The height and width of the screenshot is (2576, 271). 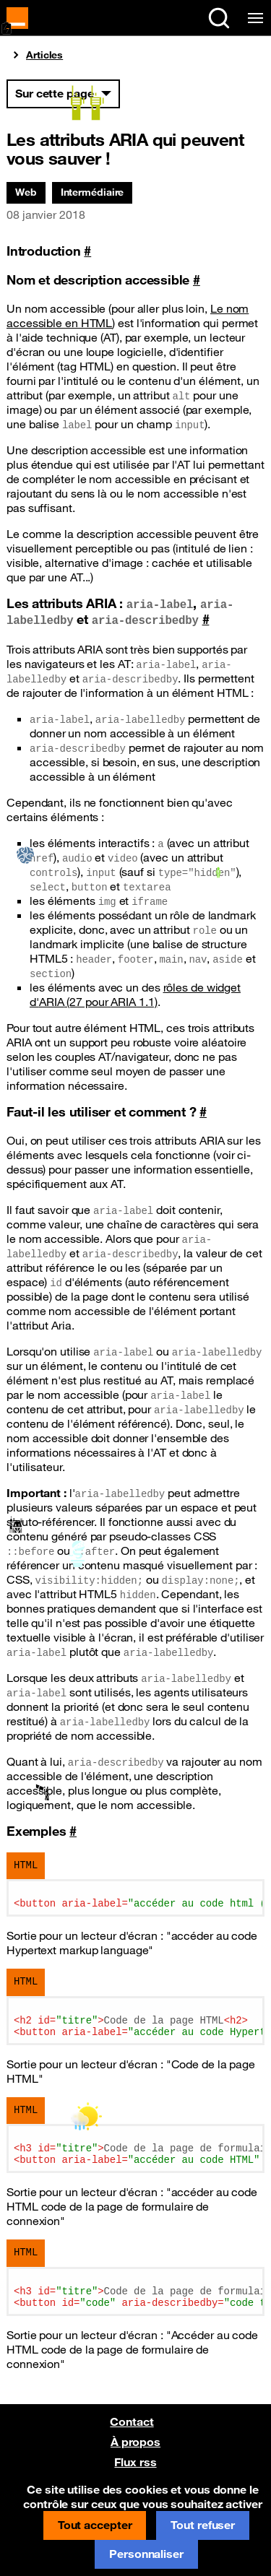 I want to click on represents a carnivorous plant item or creature in a game, so click(x=77, y=1553).